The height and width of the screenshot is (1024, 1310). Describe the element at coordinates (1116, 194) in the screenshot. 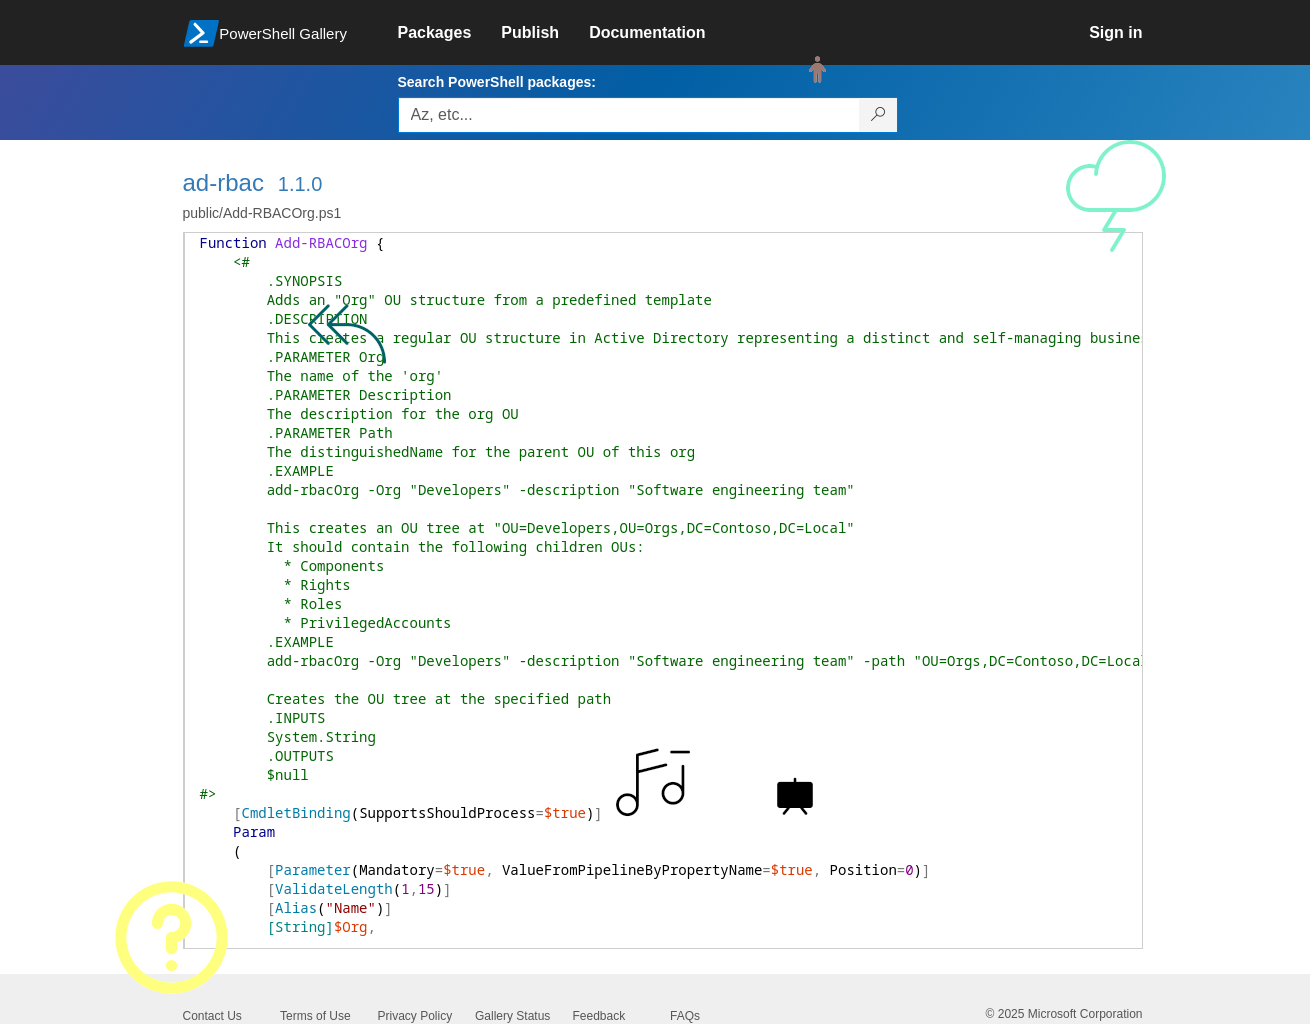

I see `indicates thunderstorm or severe weather conditions` at that location.